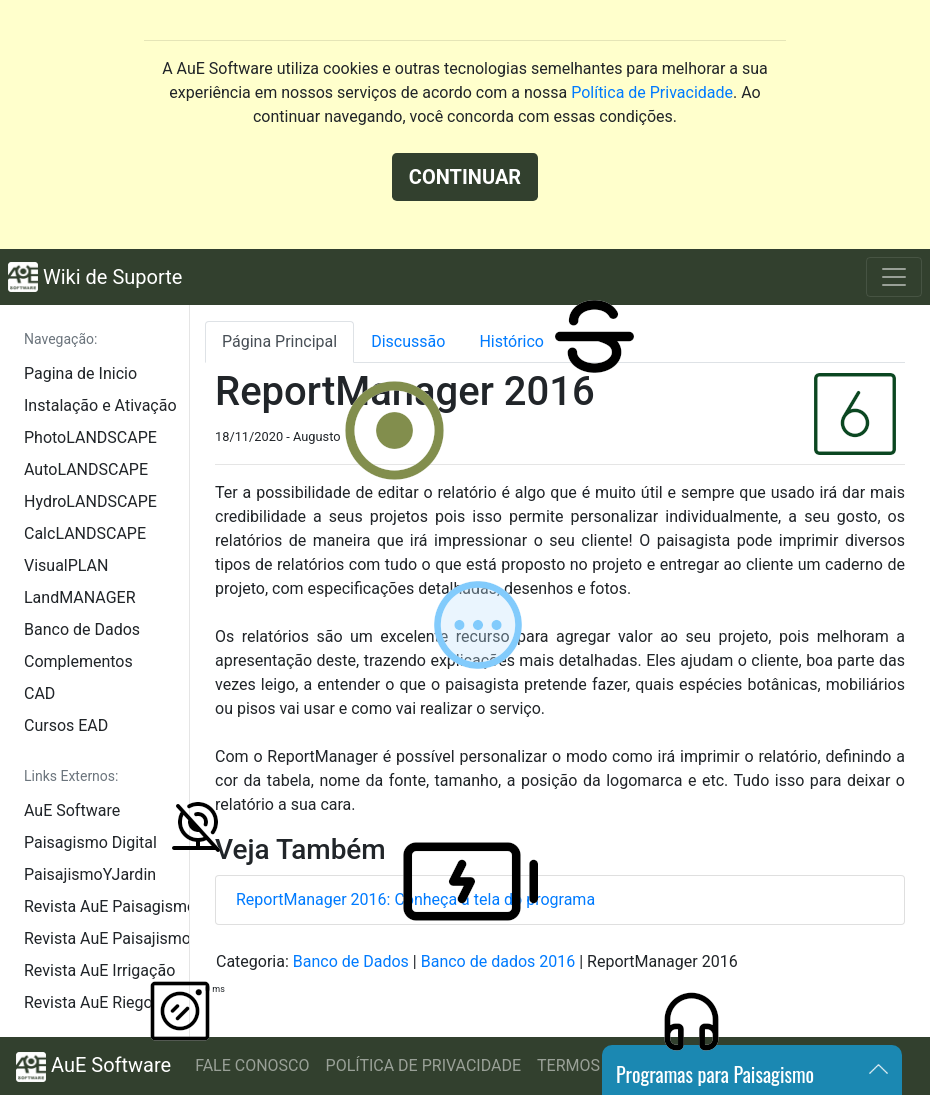  Describe the element at coordinates (468, 881) in the screenshot. I see `indicates device is currently charging` at that location.